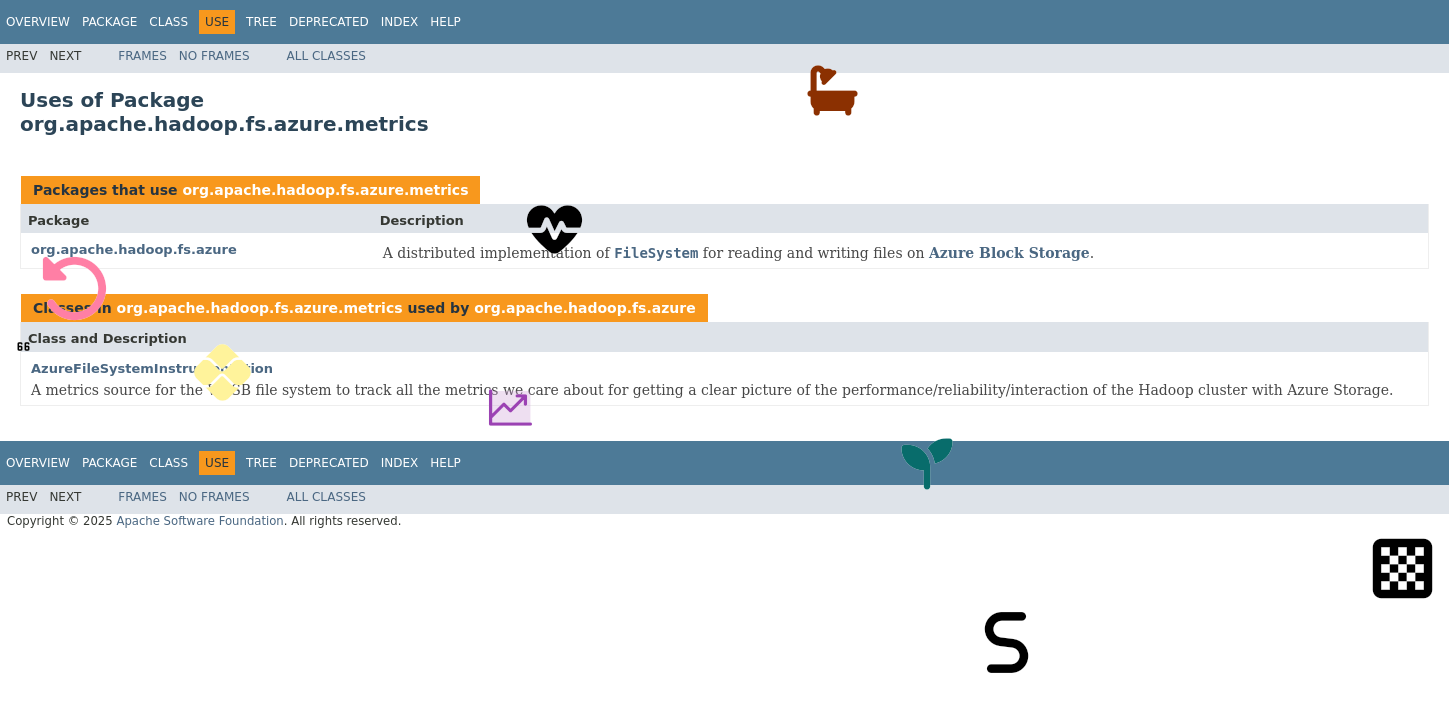 The image size is (1449, 720). I want to click on indicates items starting with the letter S, so click(1006, 642).